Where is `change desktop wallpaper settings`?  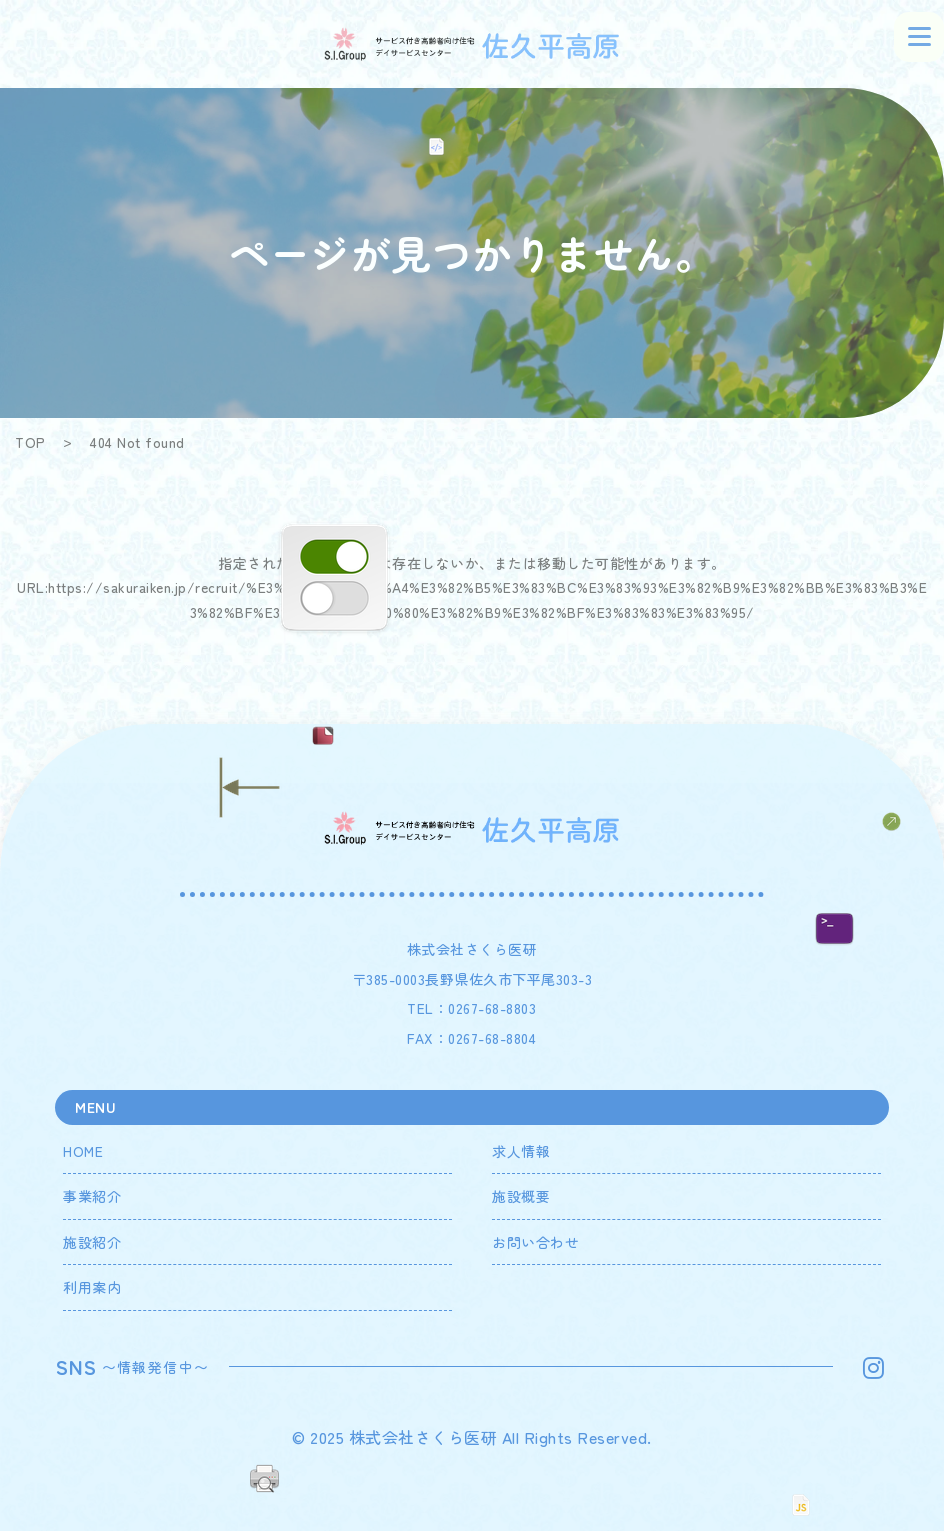
change desktop wallpaper settings is located at coordinates (323, 735).